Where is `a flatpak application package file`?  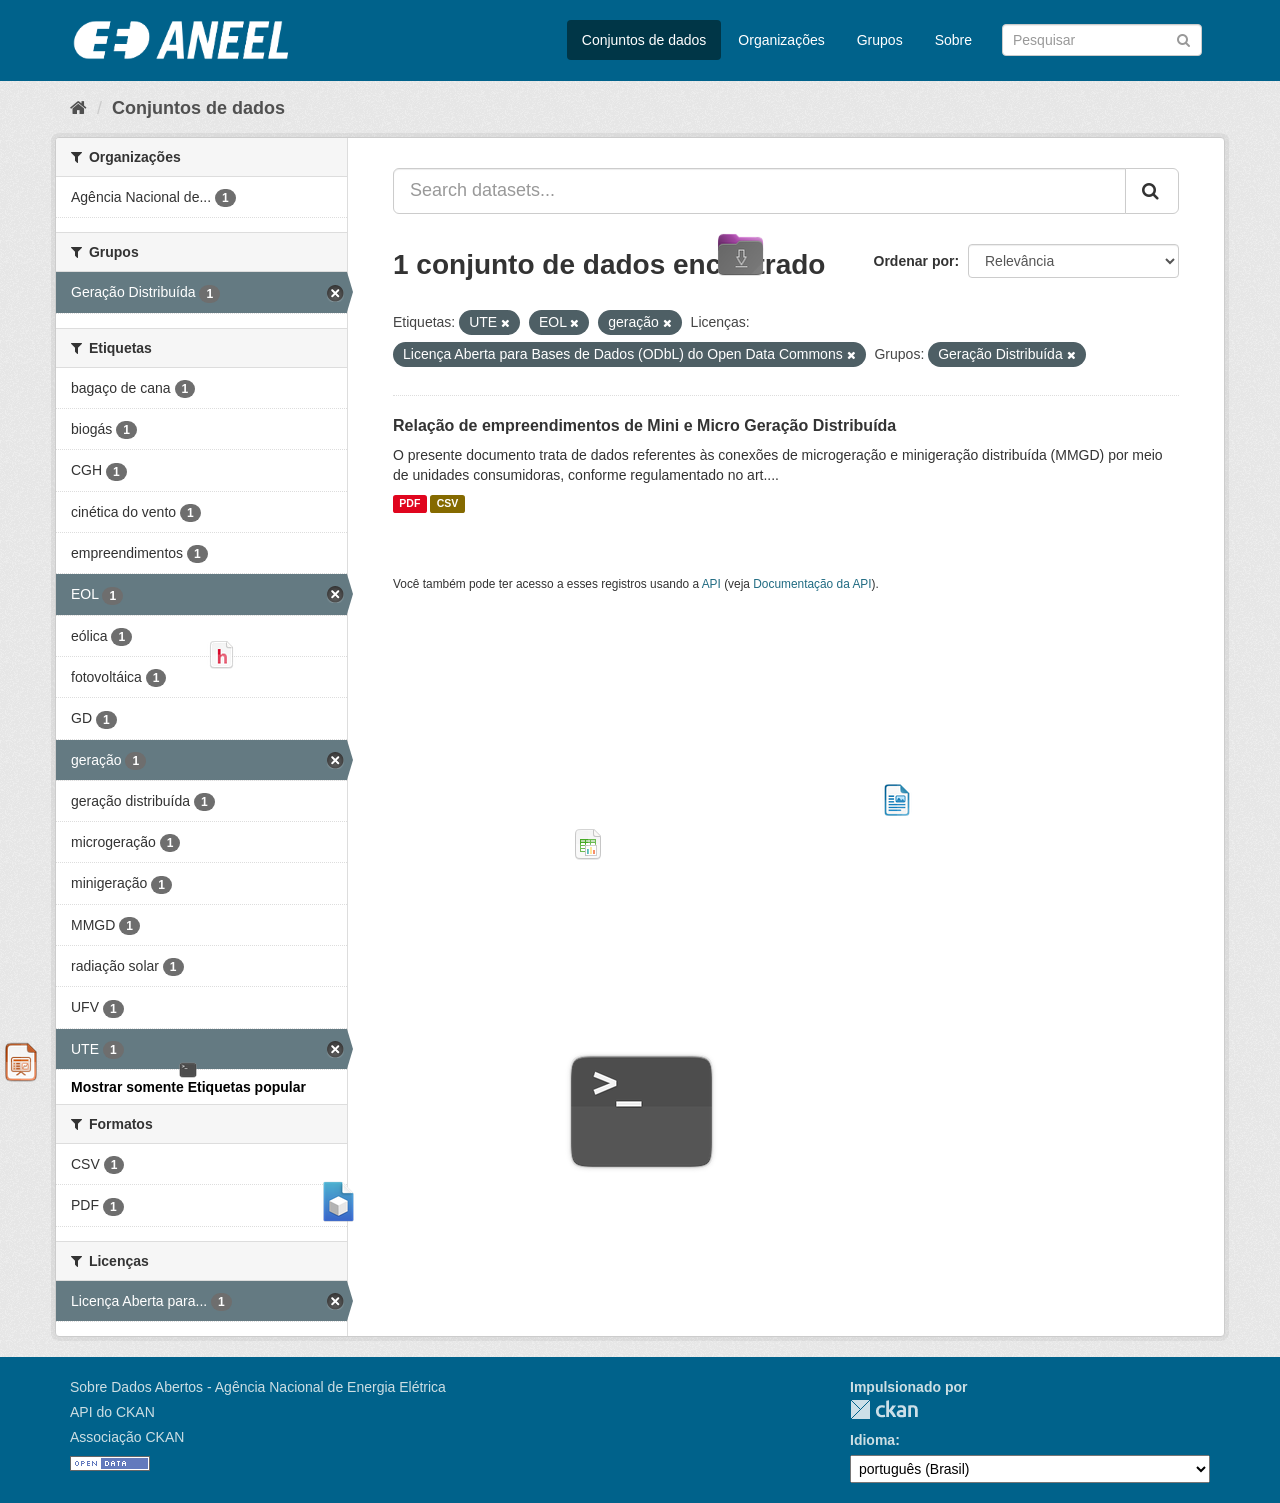 a flatpak application package file is located at coordinates (338, 1201).